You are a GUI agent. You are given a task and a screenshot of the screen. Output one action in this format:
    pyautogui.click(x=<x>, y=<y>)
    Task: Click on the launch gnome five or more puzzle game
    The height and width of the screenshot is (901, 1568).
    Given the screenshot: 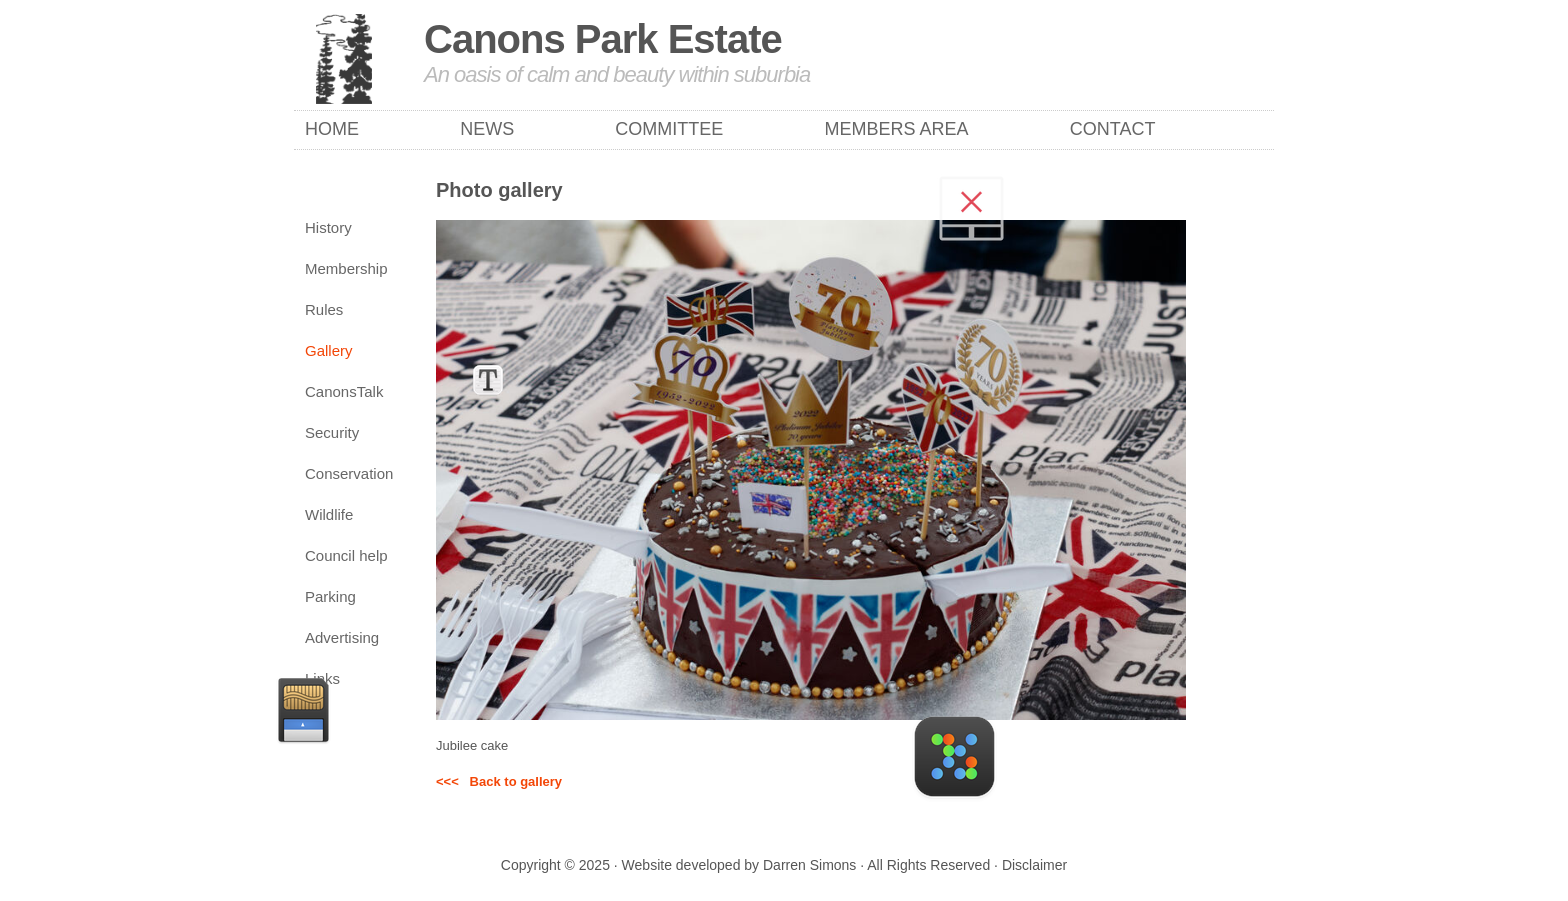 What is the action you would take?
    pyautogui.click(x=954, y=756)
    